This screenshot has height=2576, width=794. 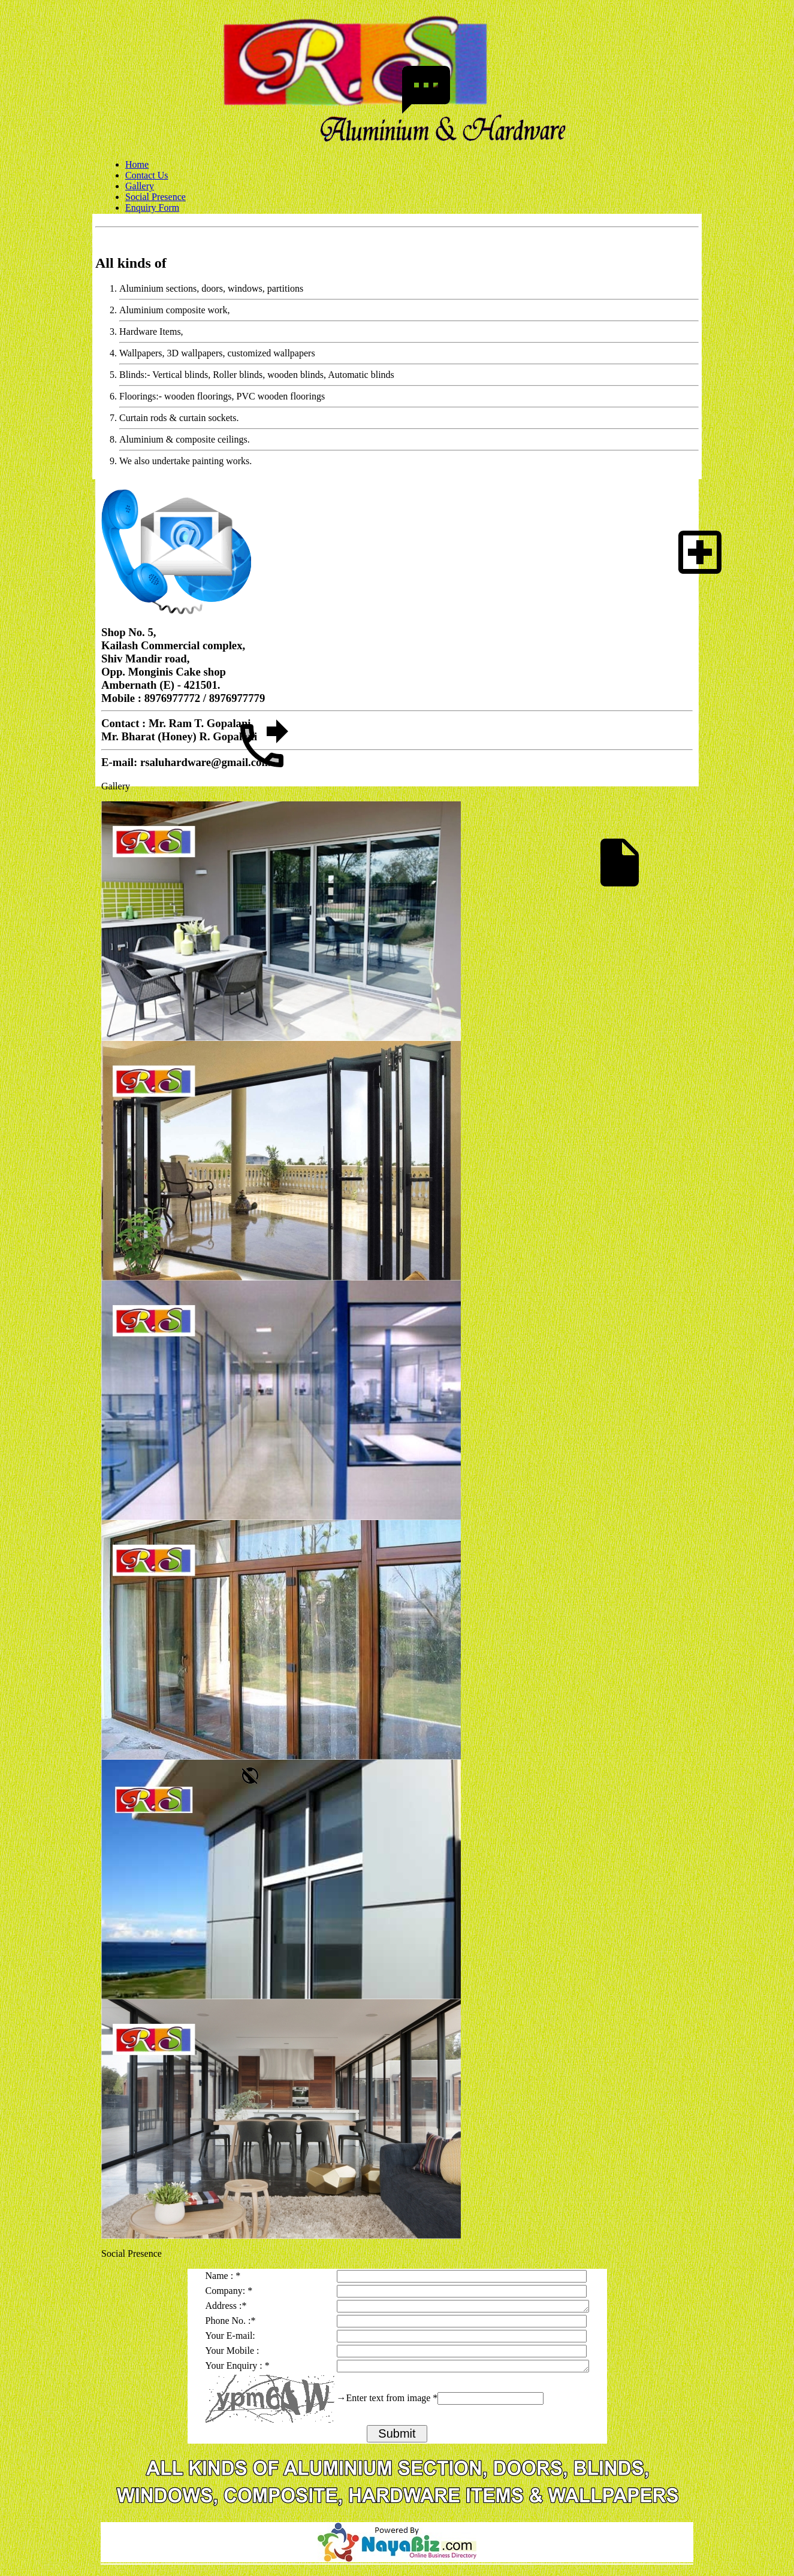 I want to click on disable public visibility, so click(x=250, y=1775).